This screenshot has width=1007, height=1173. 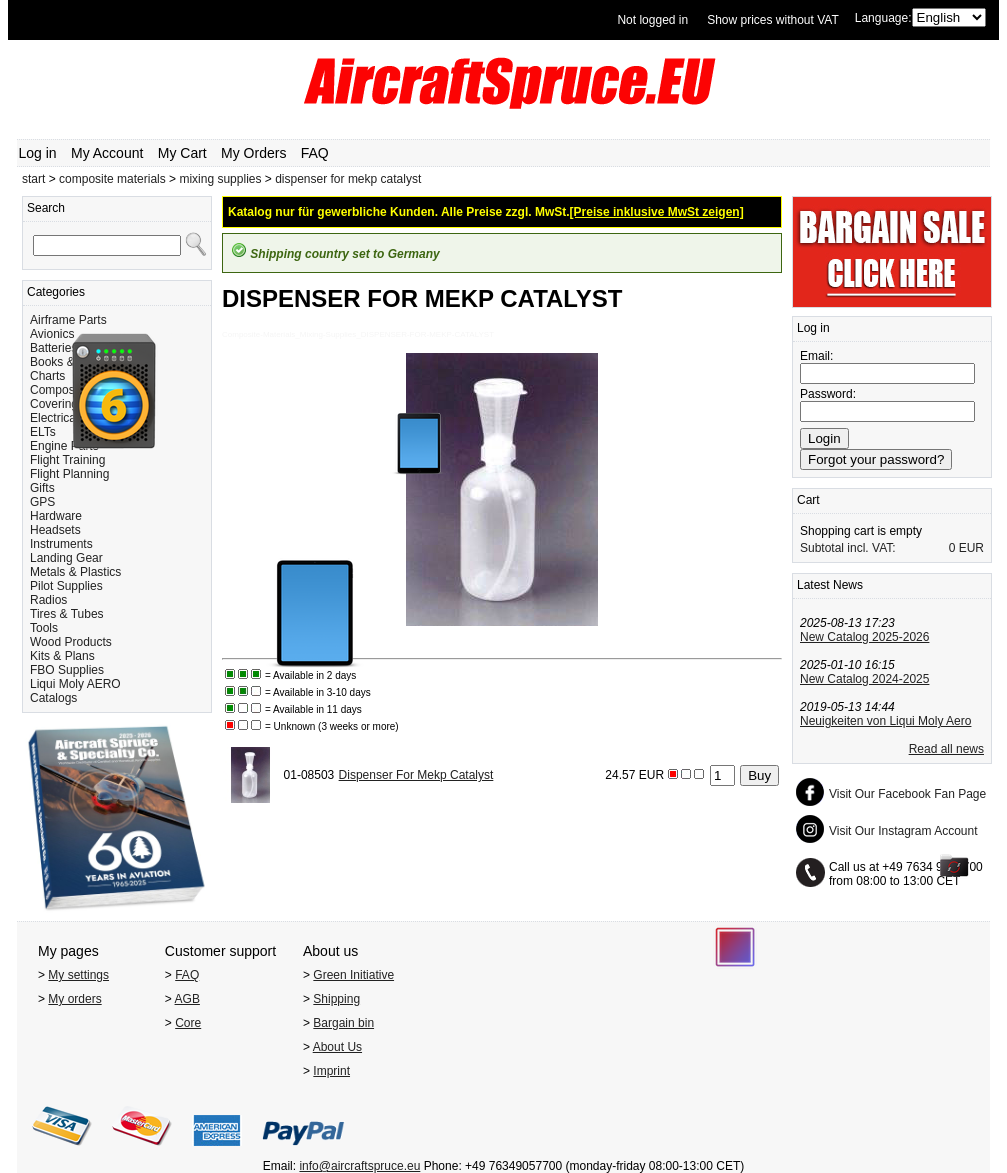 What do you see at coordinates (735, 947) in the screenshot?
I see `access your media library in iMovie` at bounding box center [735, 947].